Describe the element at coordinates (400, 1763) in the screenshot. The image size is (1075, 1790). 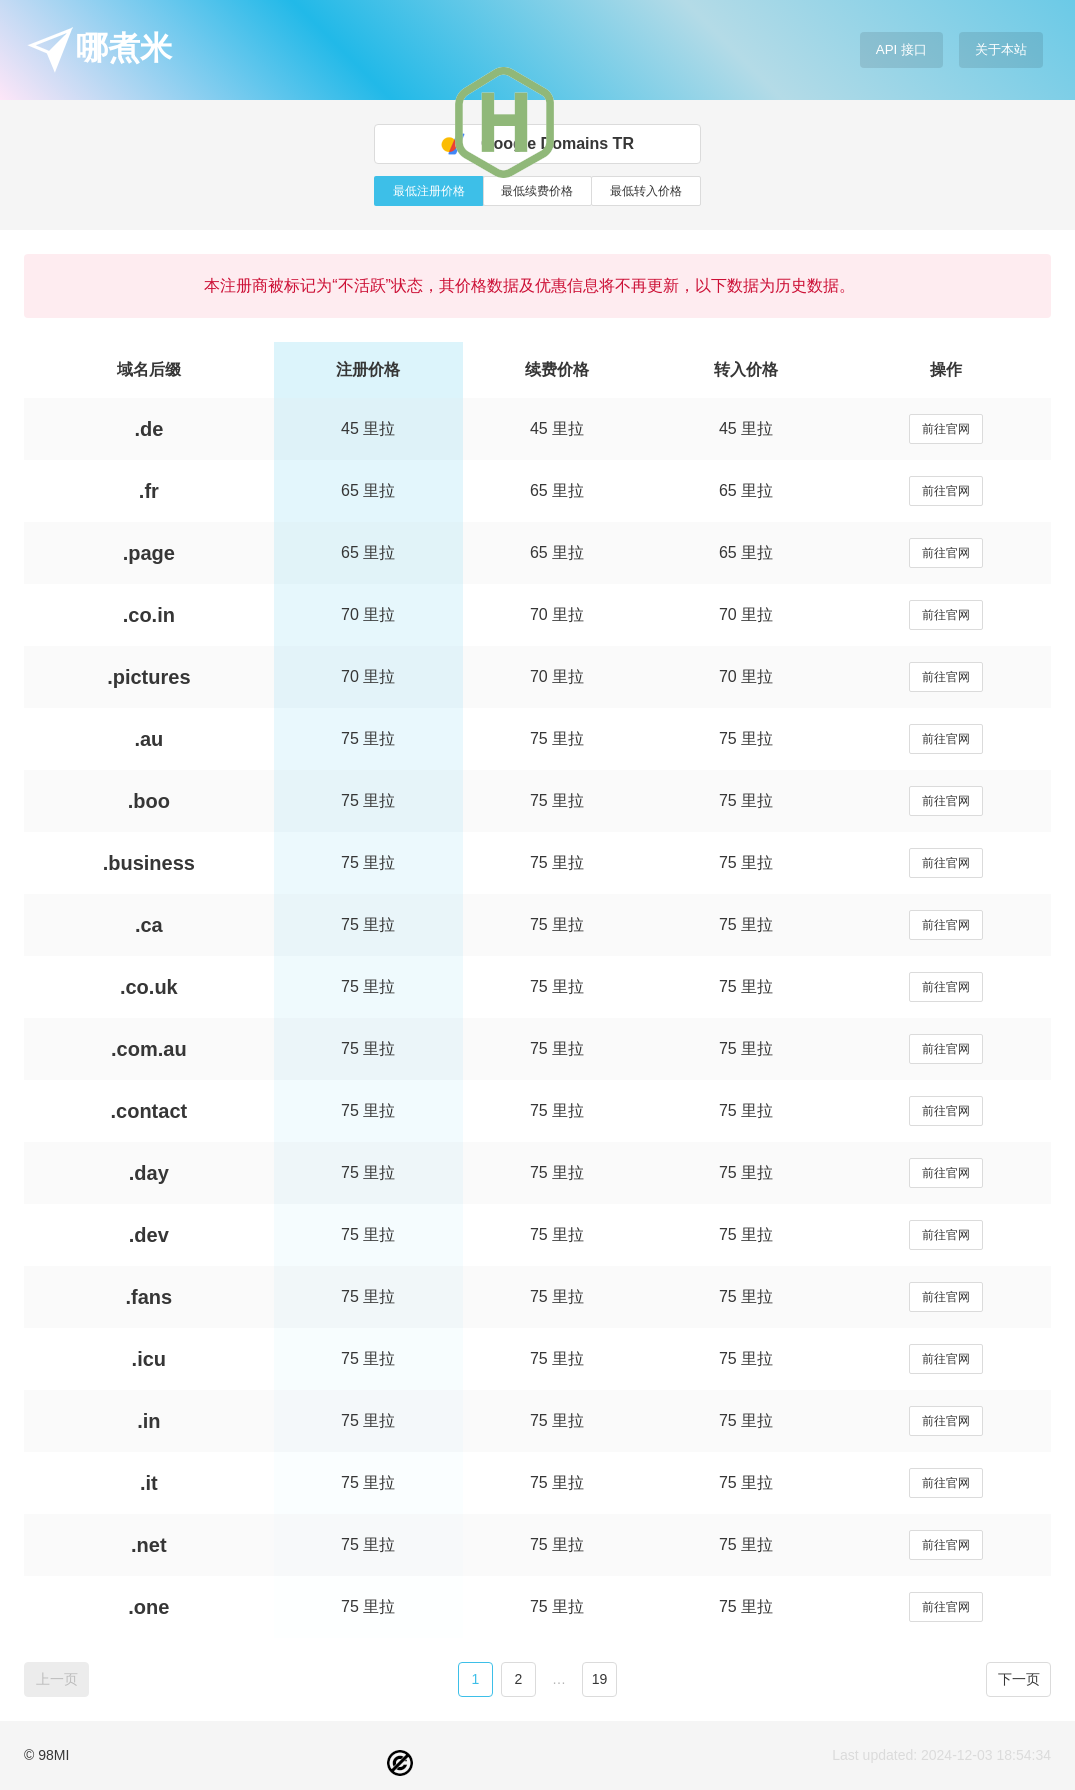
I see `indicates public domain or copyright-free content` at that location.